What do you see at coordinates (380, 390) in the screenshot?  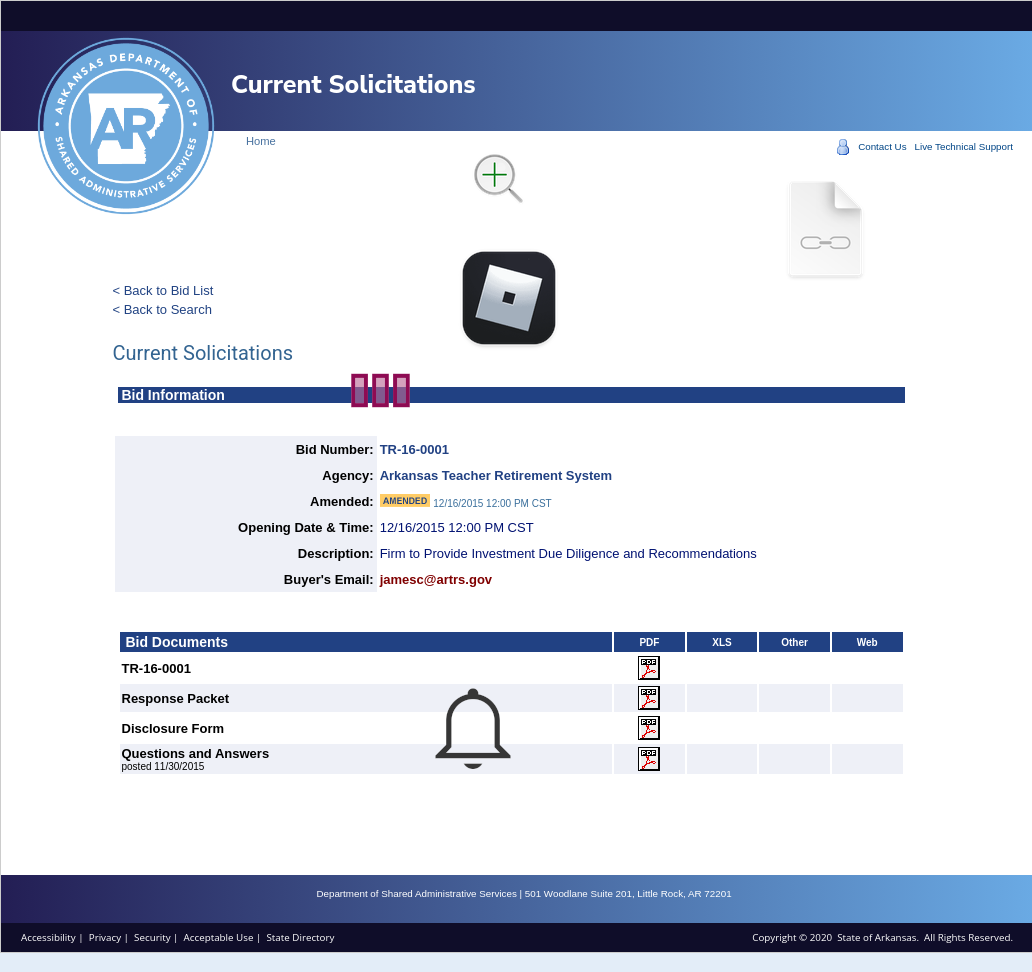 I see `switch between open workspaces or desktops` at bounding box center [380, 390].